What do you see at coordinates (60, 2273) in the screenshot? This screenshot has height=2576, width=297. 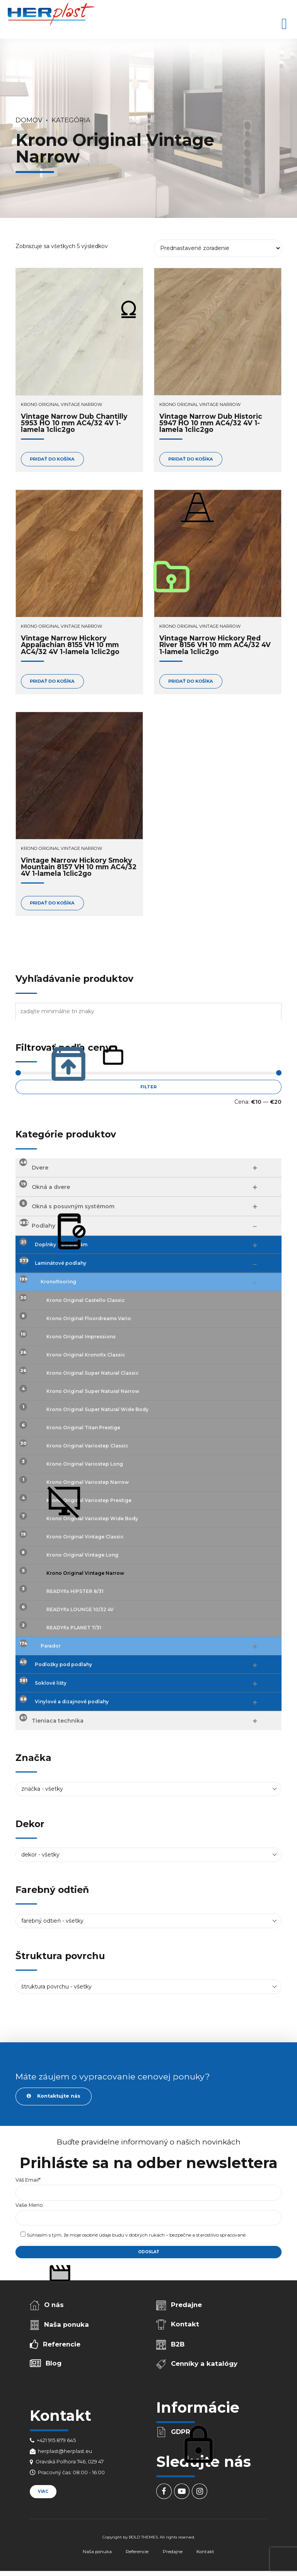 I see `access movies or video content` at bounding box center [60, 2273].